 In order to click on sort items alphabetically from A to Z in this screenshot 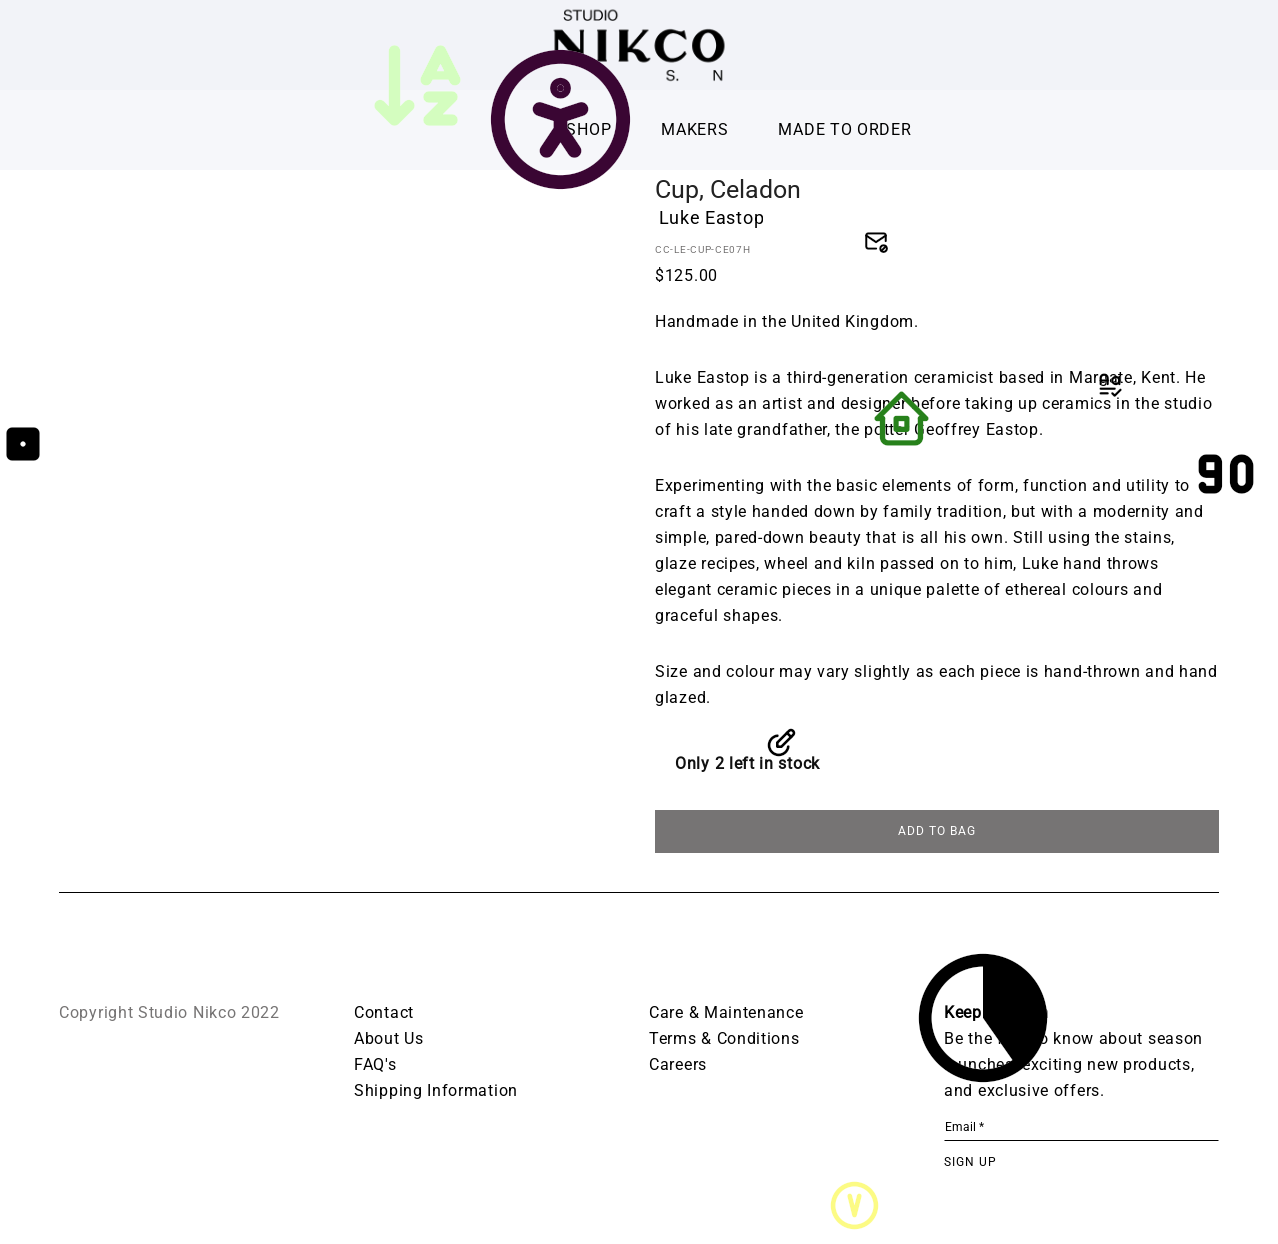, I will do `click(417, 85)`.